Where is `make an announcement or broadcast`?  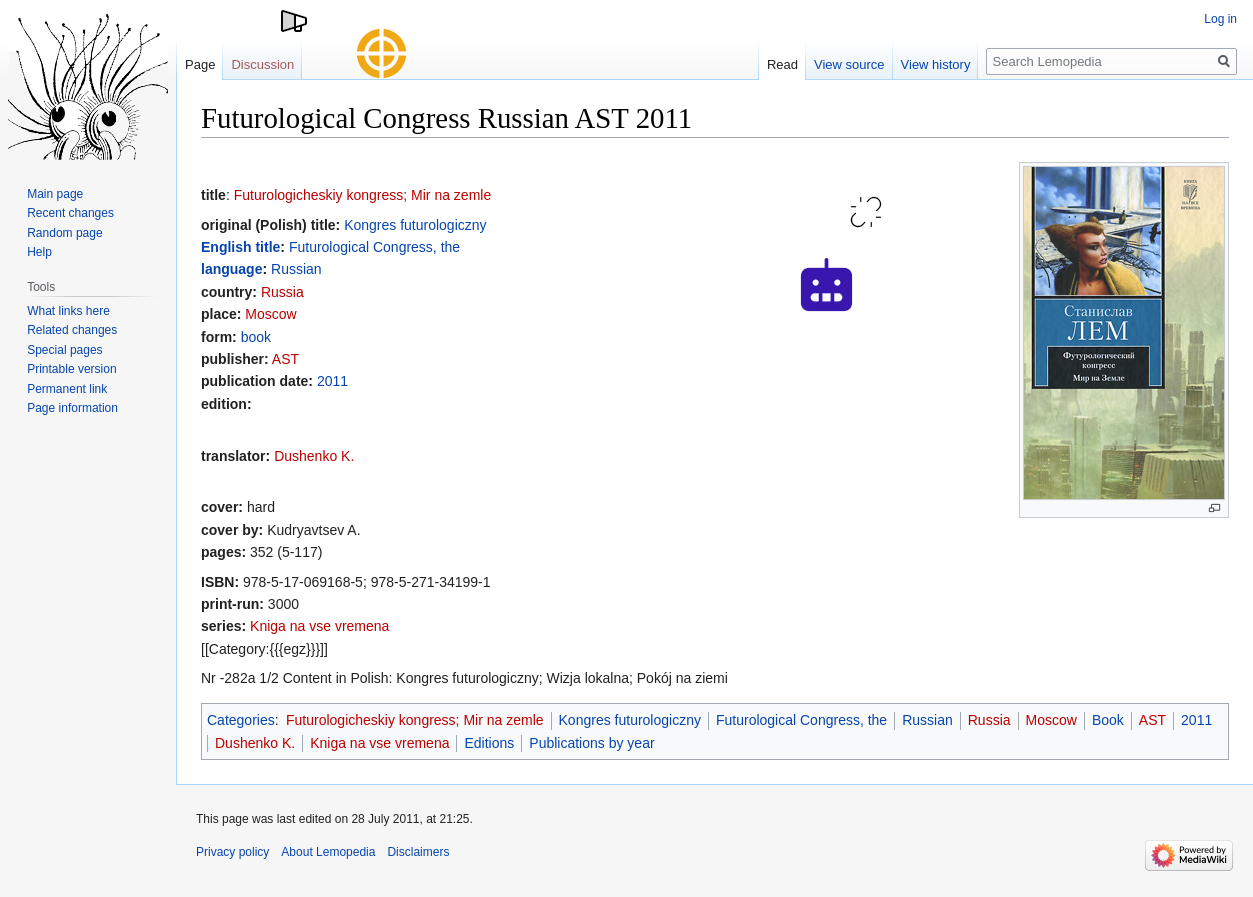
make an announcement or broadcast is located at coordinates (293, 22).